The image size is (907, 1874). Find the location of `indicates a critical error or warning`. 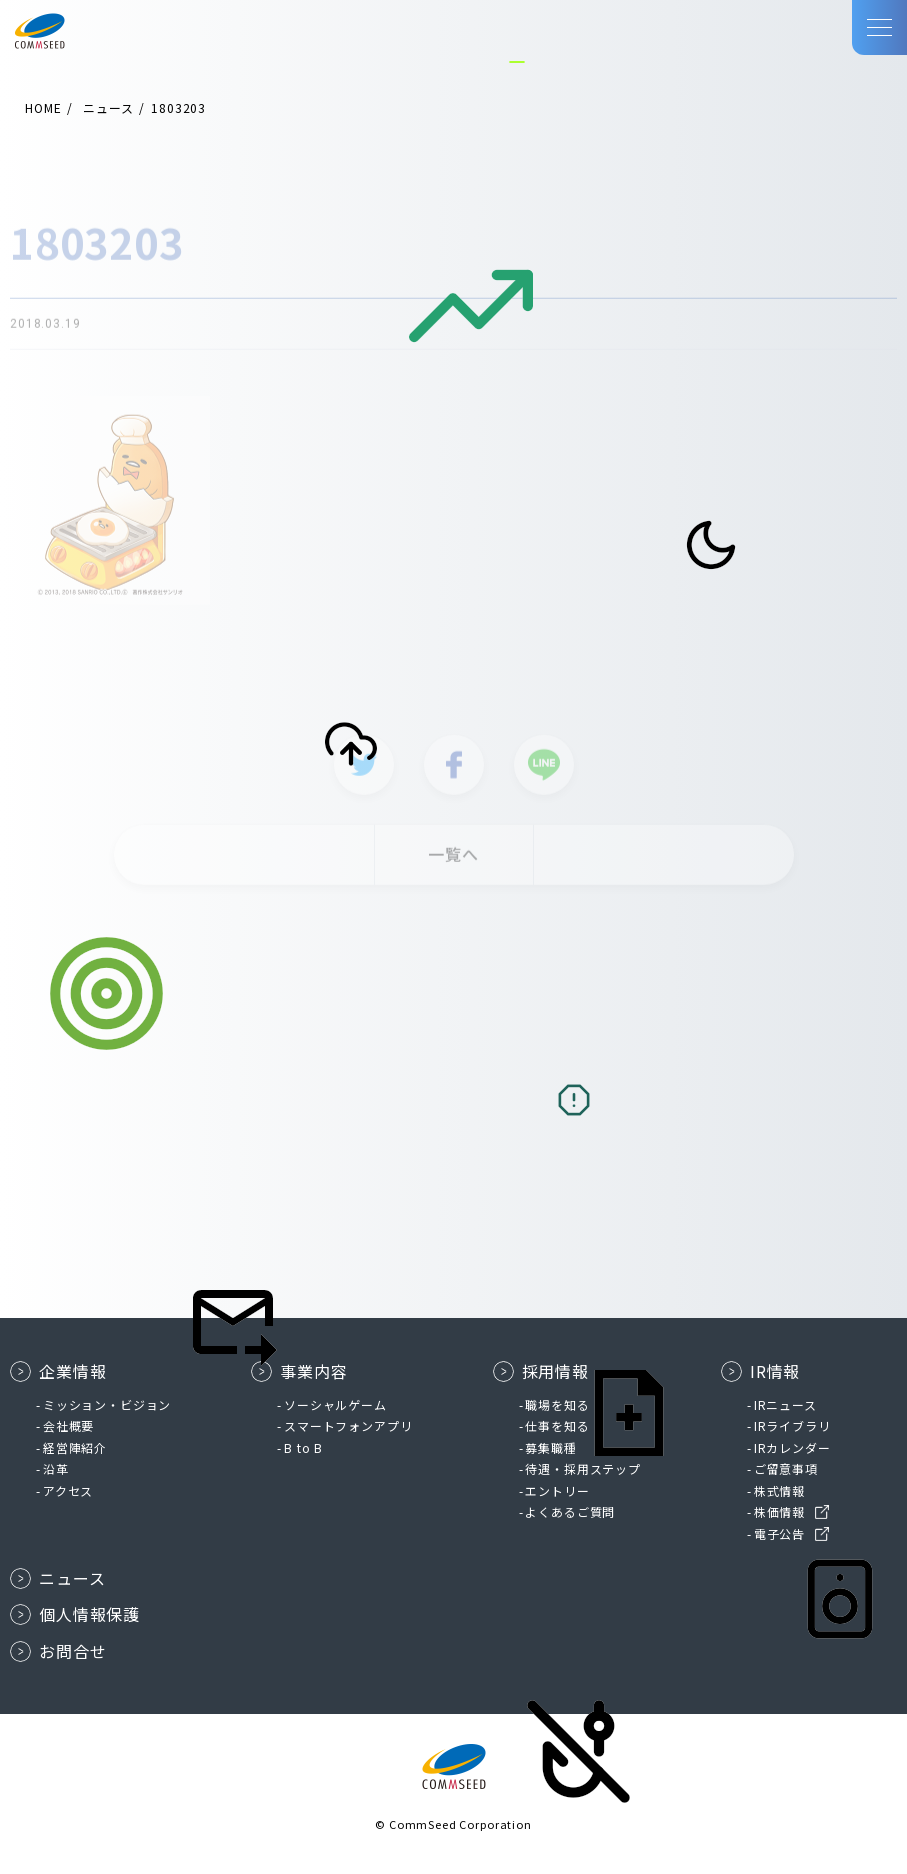

indicates a critical error or warning is located at coordinates (574, 1100).